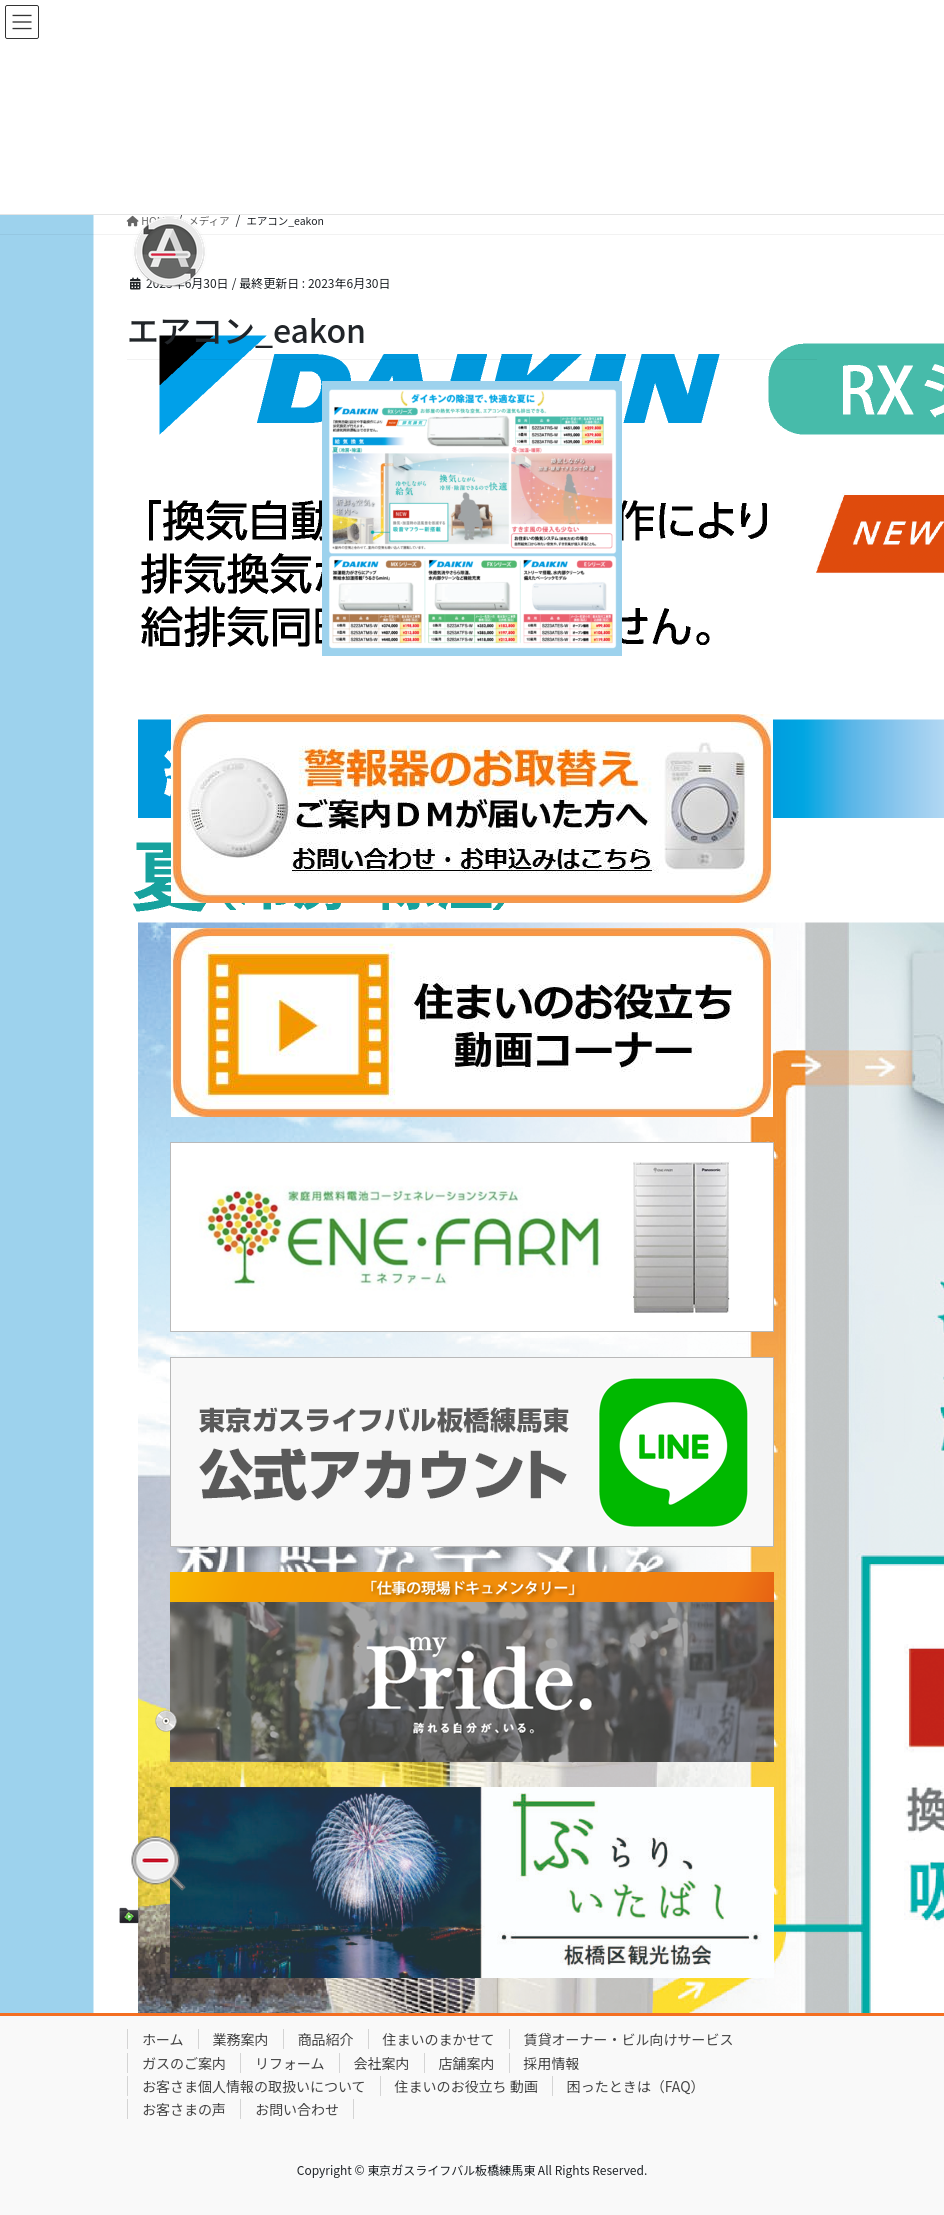  Describe the element at coordinates (169, 251) in the screenshot. I see `open the software update manager` at that location.